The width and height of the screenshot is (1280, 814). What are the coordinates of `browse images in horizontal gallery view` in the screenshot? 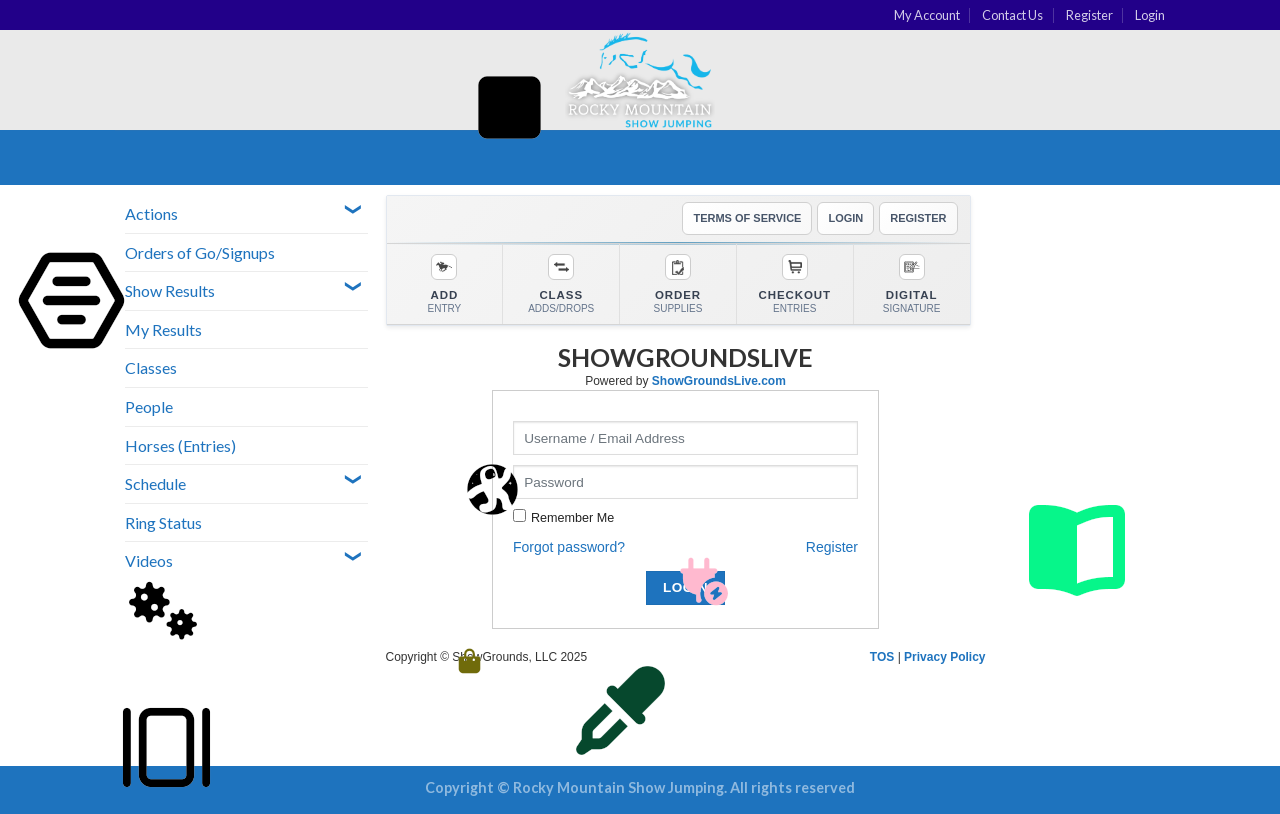 It's located at (166, 747).